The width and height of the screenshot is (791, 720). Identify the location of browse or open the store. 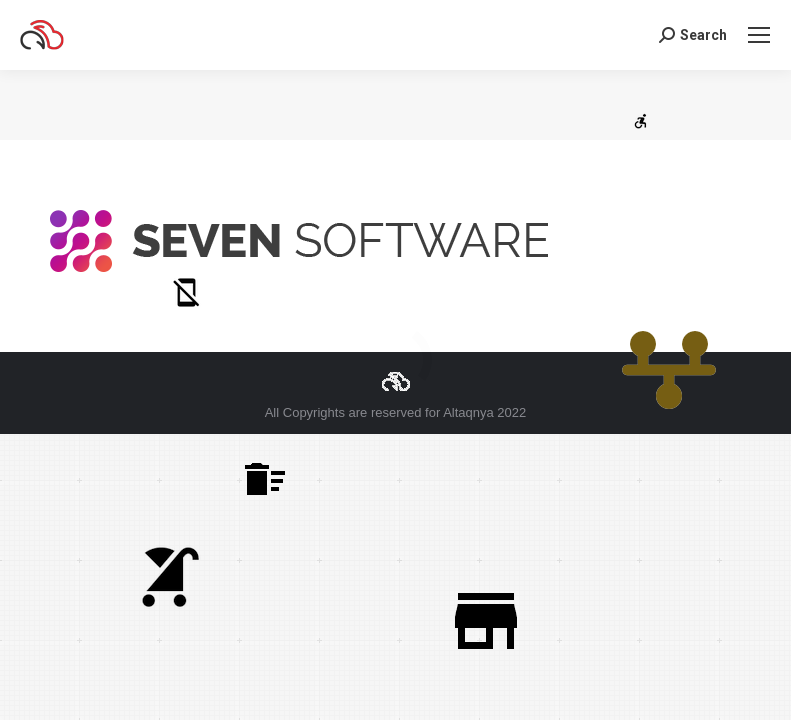
(486, 621).